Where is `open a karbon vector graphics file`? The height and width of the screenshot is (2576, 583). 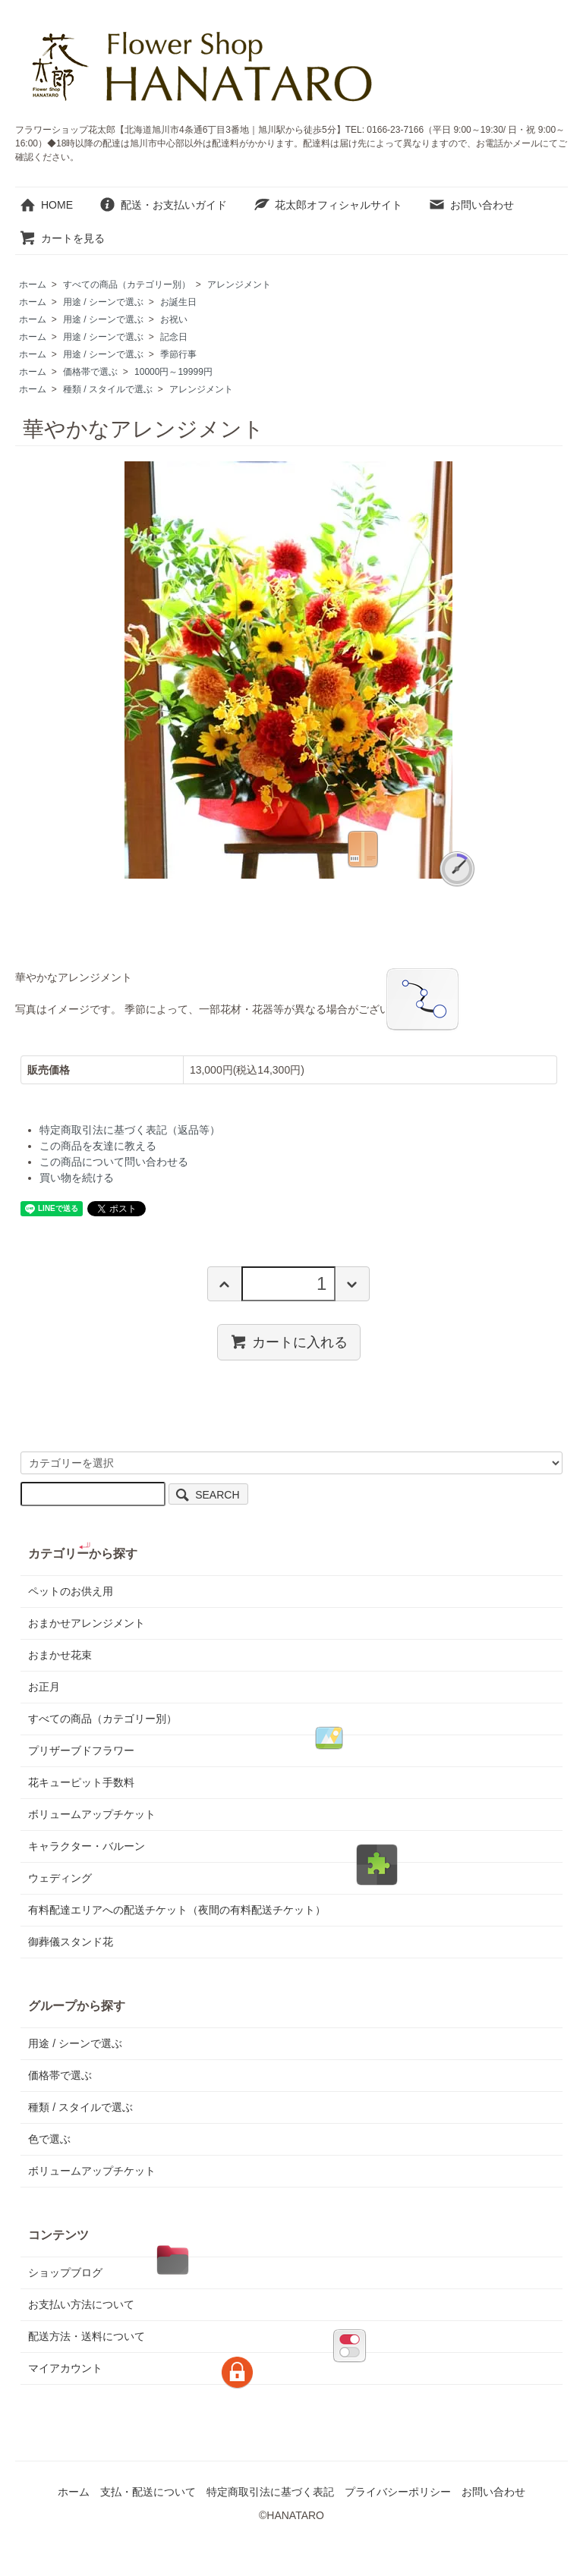
open a karbon vector graphics file is located at coordinates (422, 996).